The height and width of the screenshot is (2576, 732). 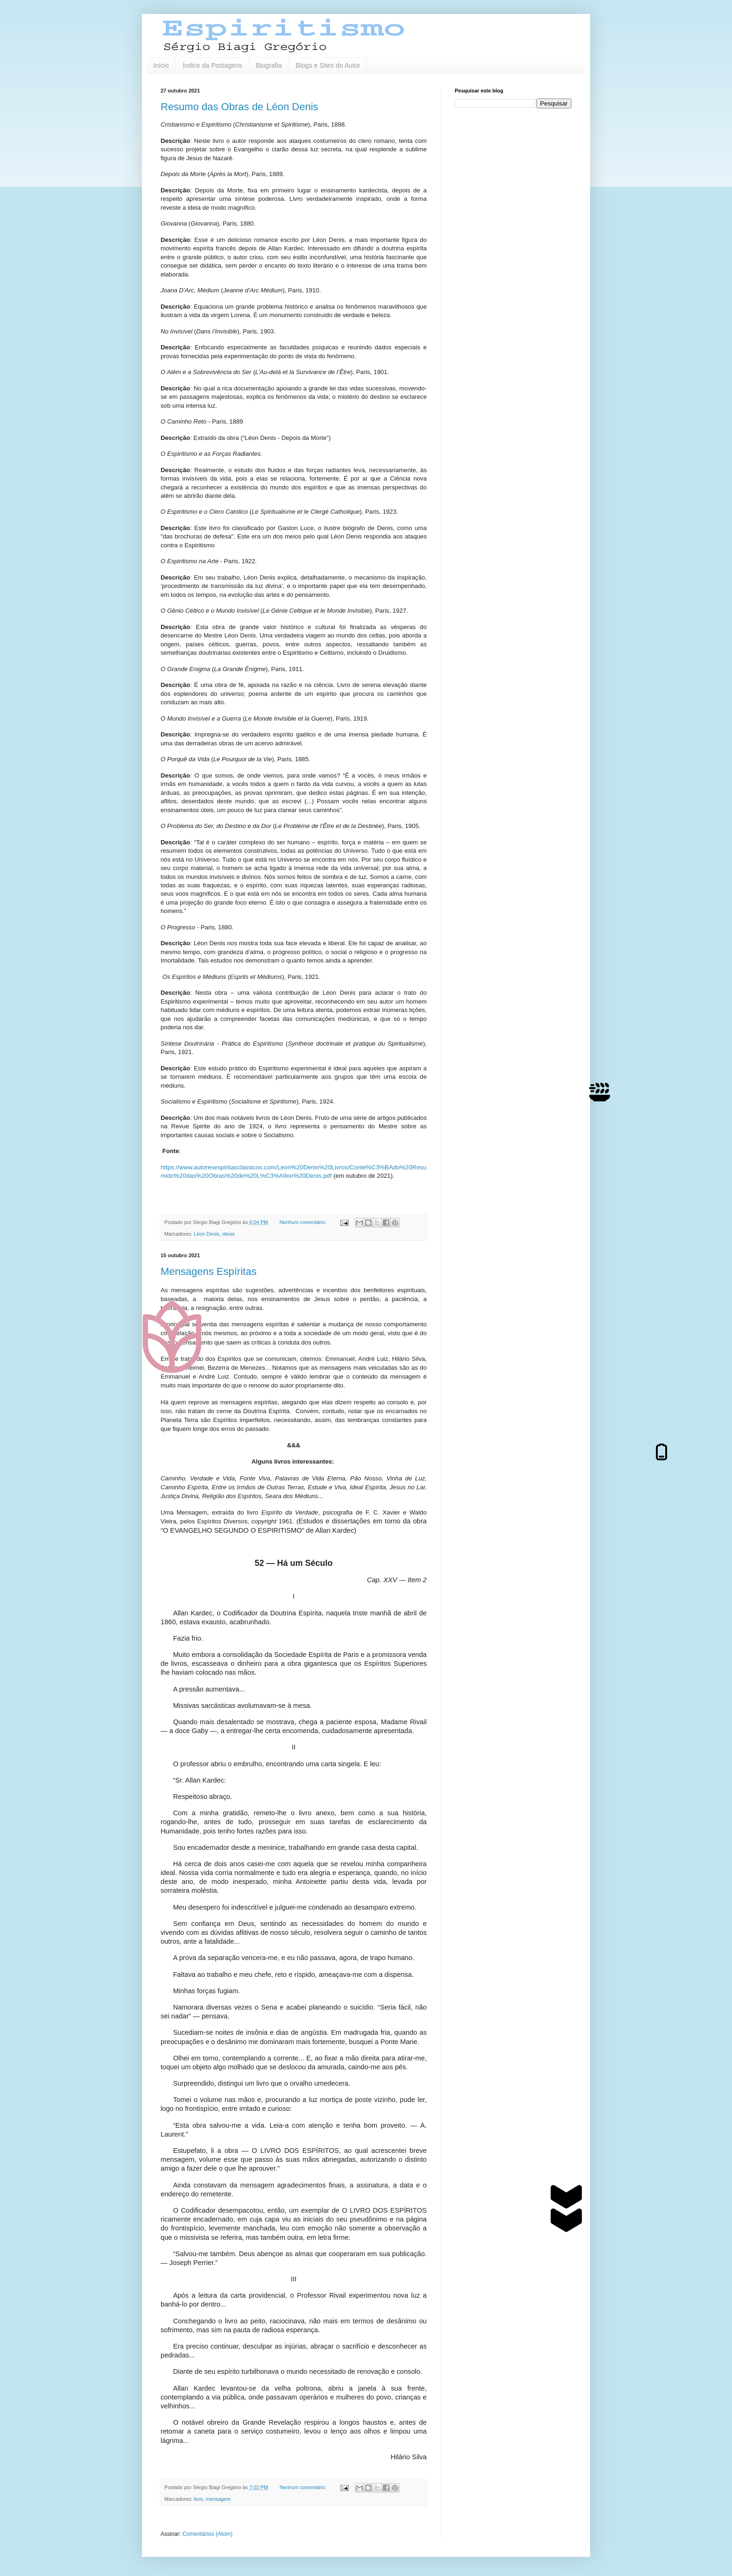 I want to click on indicates low battery level, so click(x=662, y=1452).